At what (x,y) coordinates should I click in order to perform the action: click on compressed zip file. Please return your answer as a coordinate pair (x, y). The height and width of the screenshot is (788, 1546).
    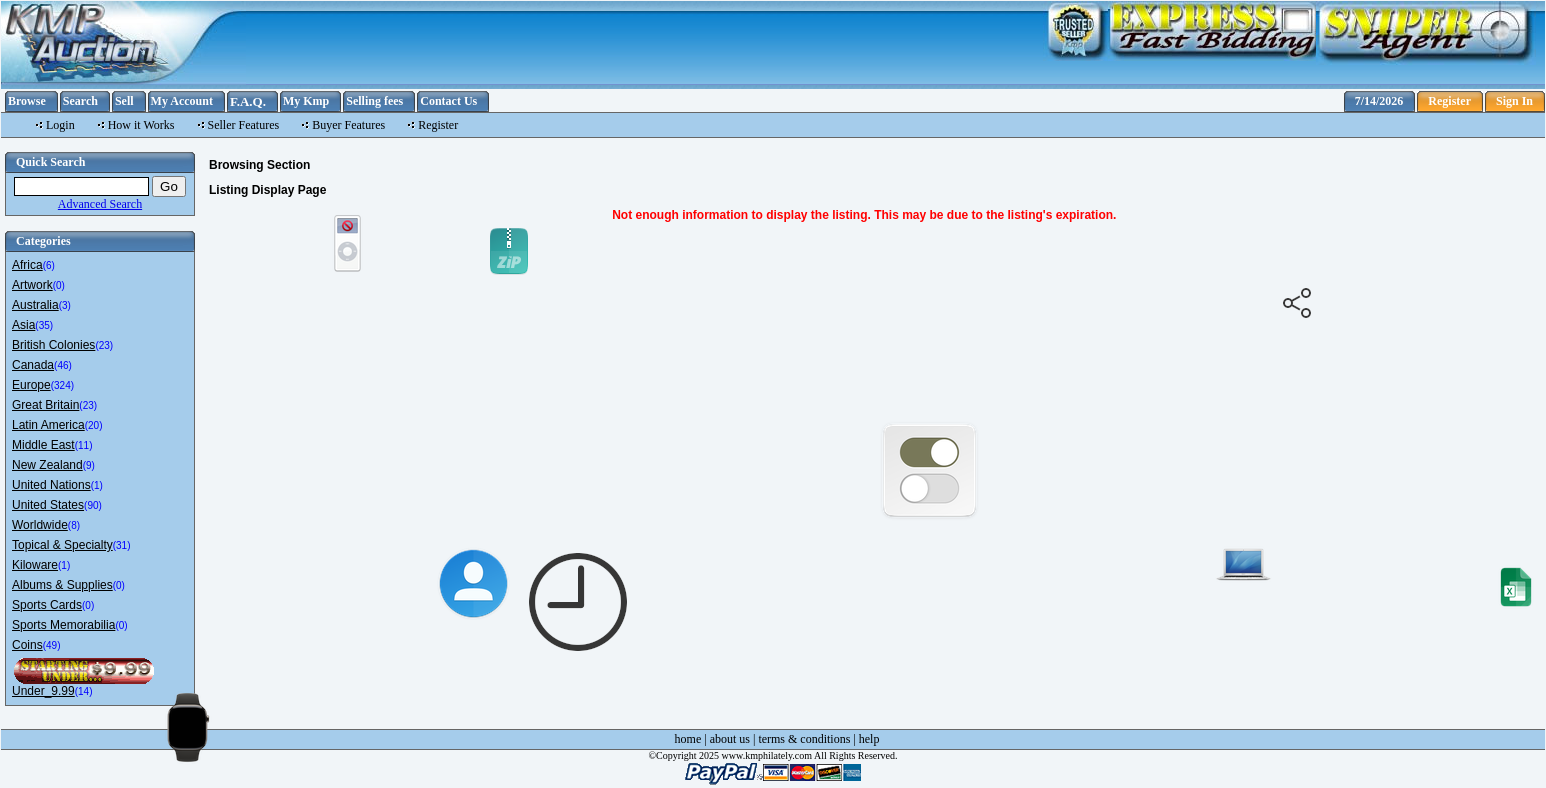
    Looking at the image, I should click on (509, 251).